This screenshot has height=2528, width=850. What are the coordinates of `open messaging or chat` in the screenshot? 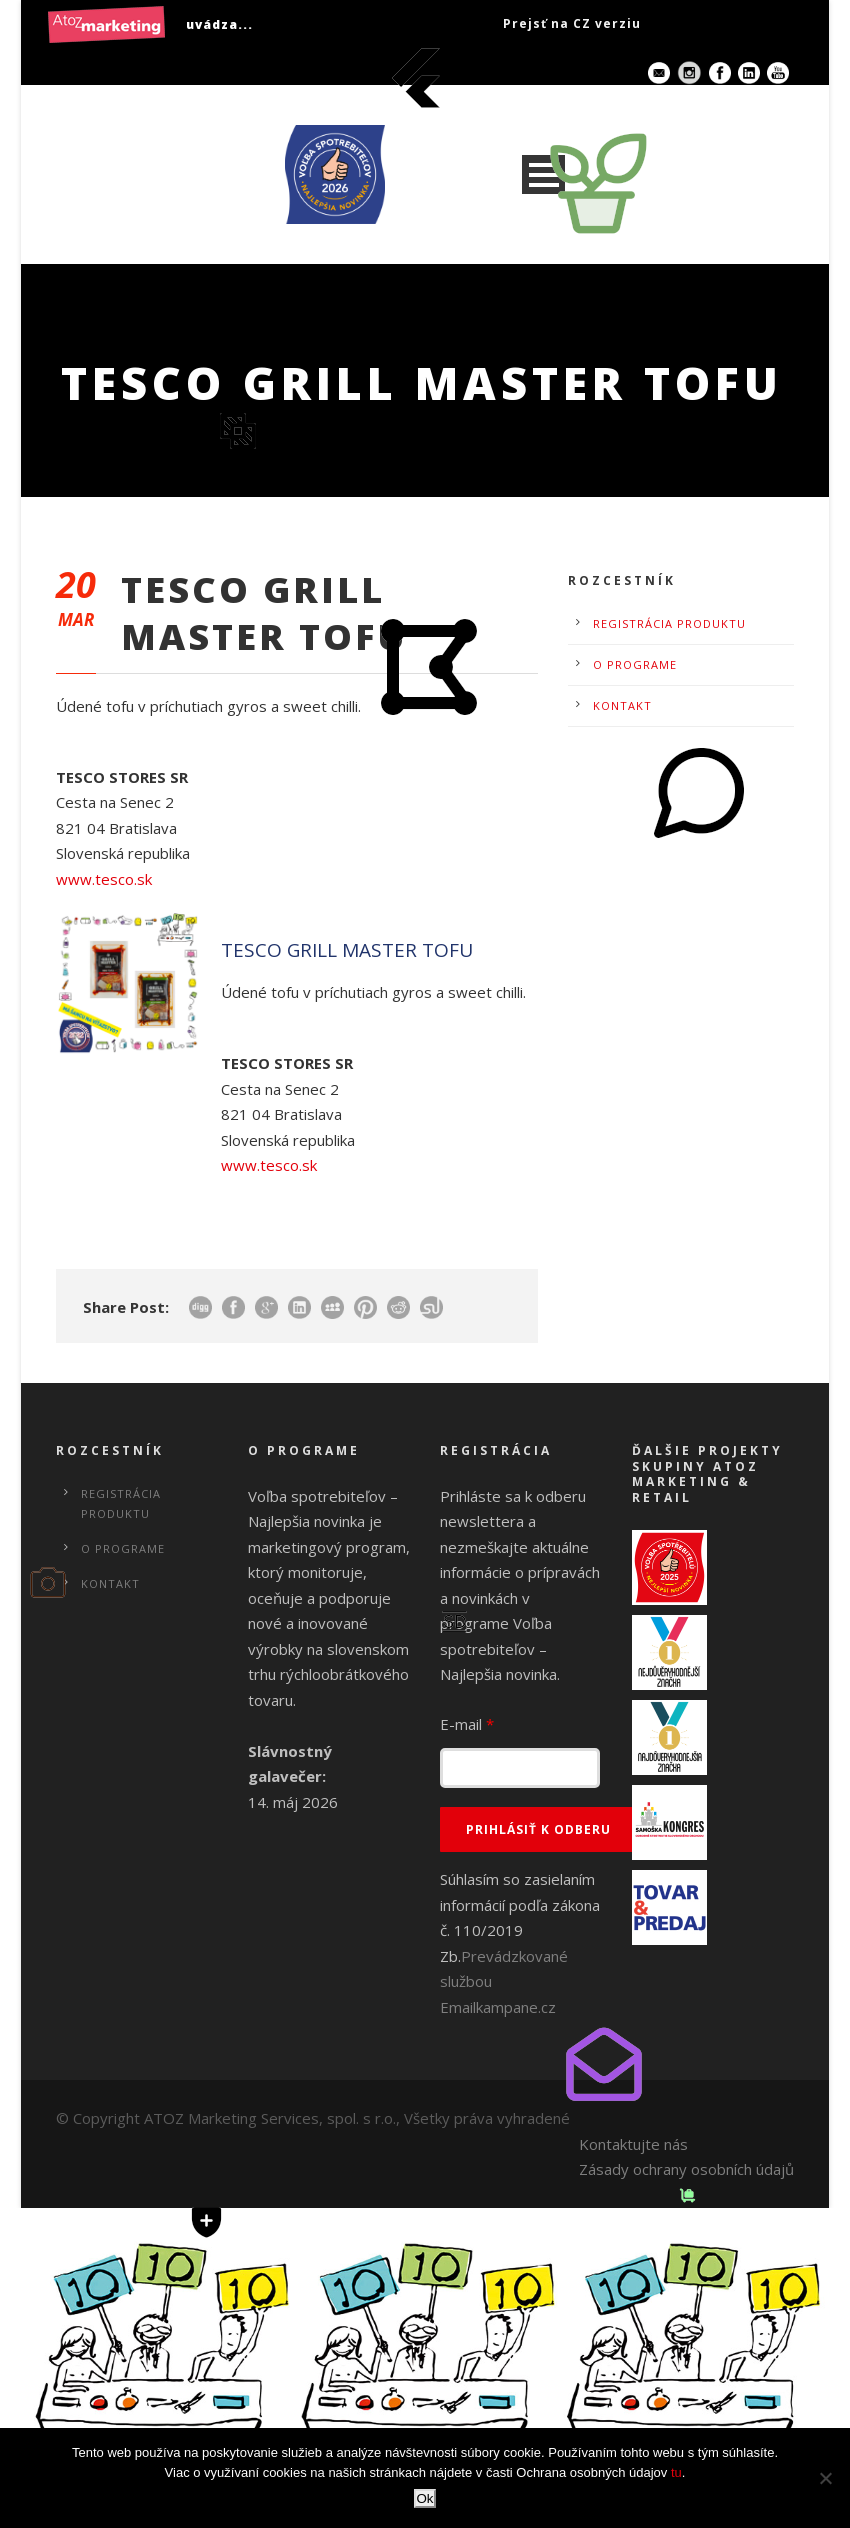 It's located at (699, 793).